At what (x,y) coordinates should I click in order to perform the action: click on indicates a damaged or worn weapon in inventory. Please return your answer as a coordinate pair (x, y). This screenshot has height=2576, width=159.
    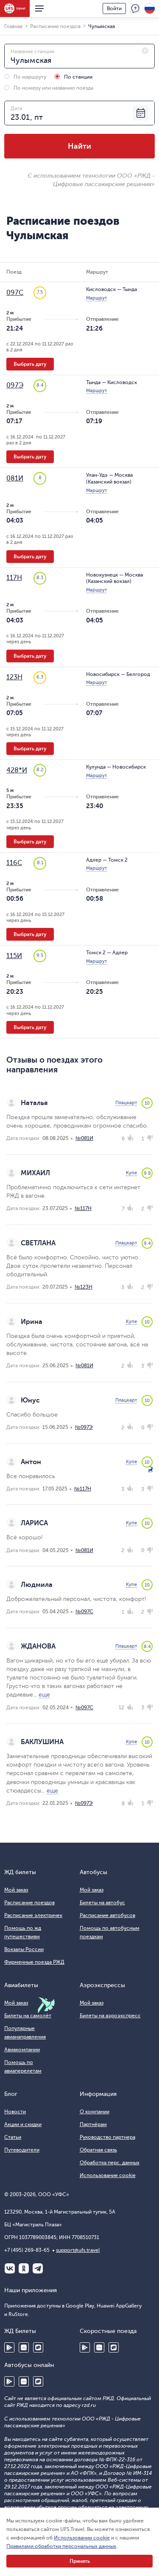
    Looking at the image, I should click on (46, 2006).